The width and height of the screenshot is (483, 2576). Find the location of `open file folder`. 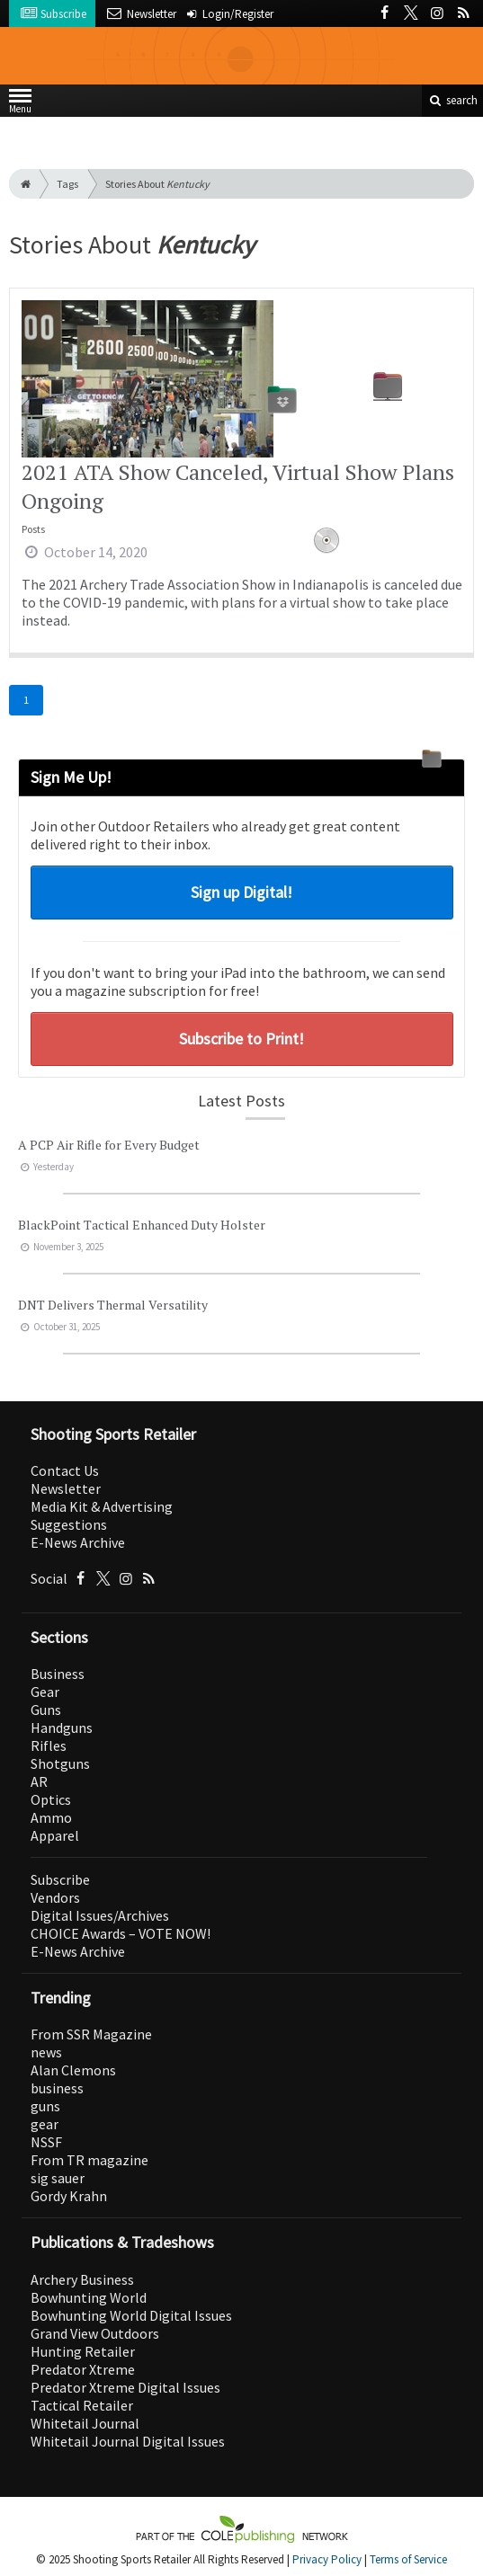

open file folder is located at coordinates (432, 759).